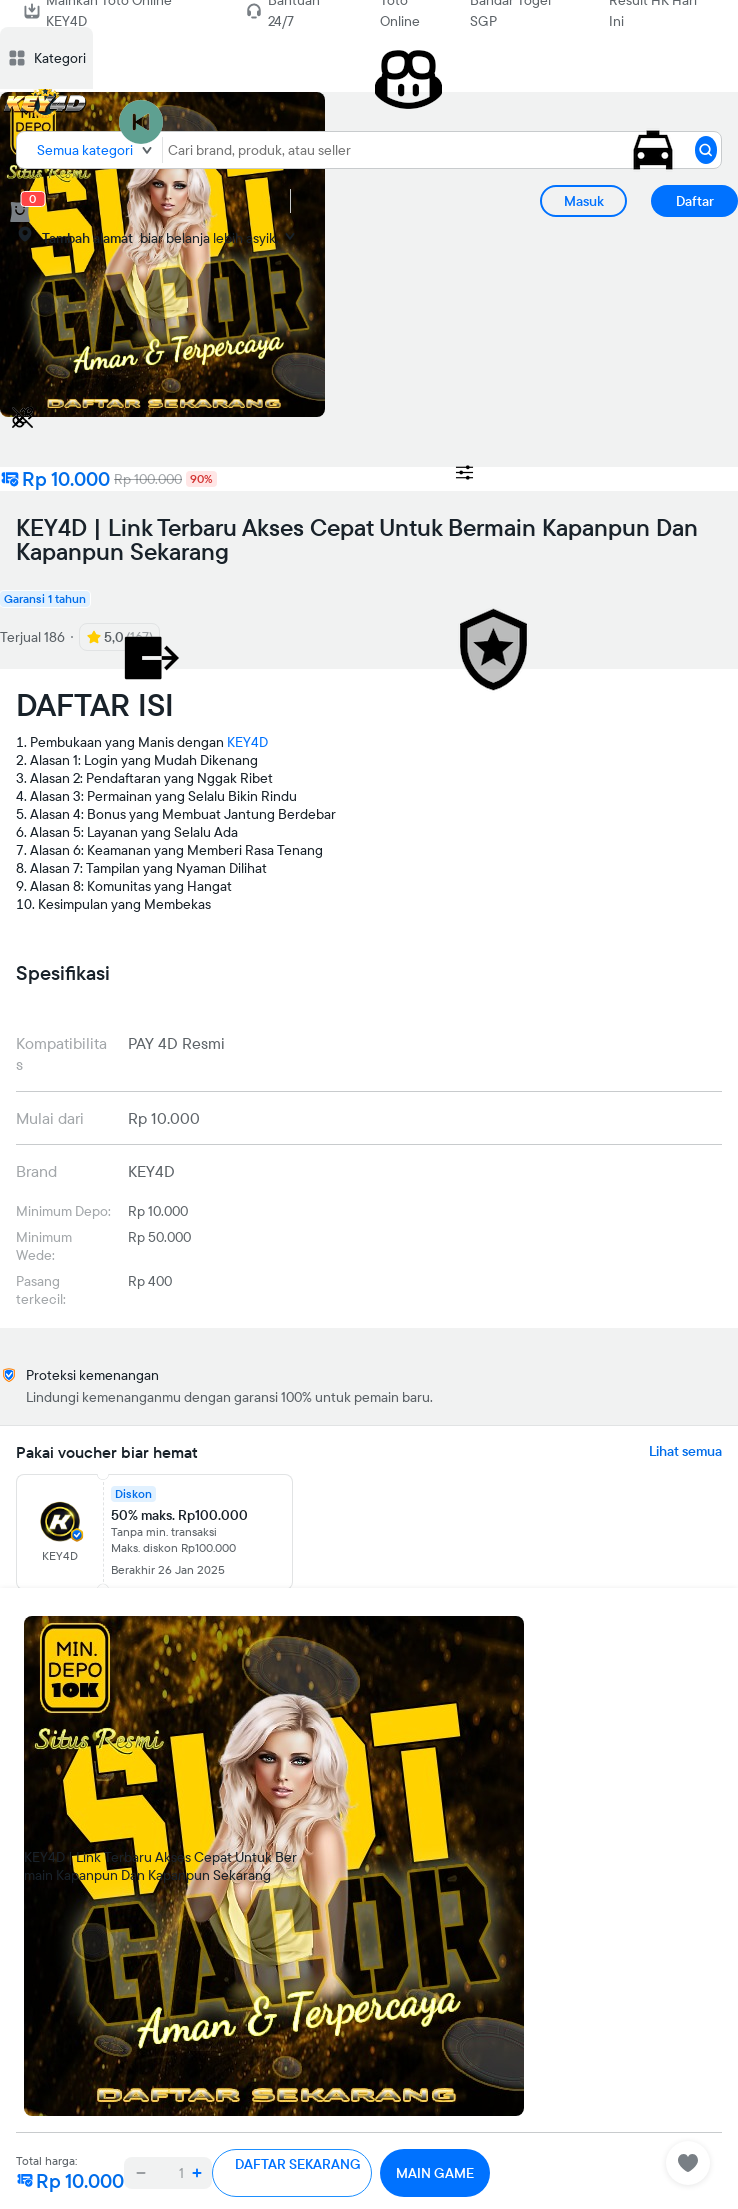 Image resolution: width=738 pixels, height=2209 pixels. Describe the element at coordinates (464, 472) in the screenshot. I see `adjust settings or preferences` at that location.